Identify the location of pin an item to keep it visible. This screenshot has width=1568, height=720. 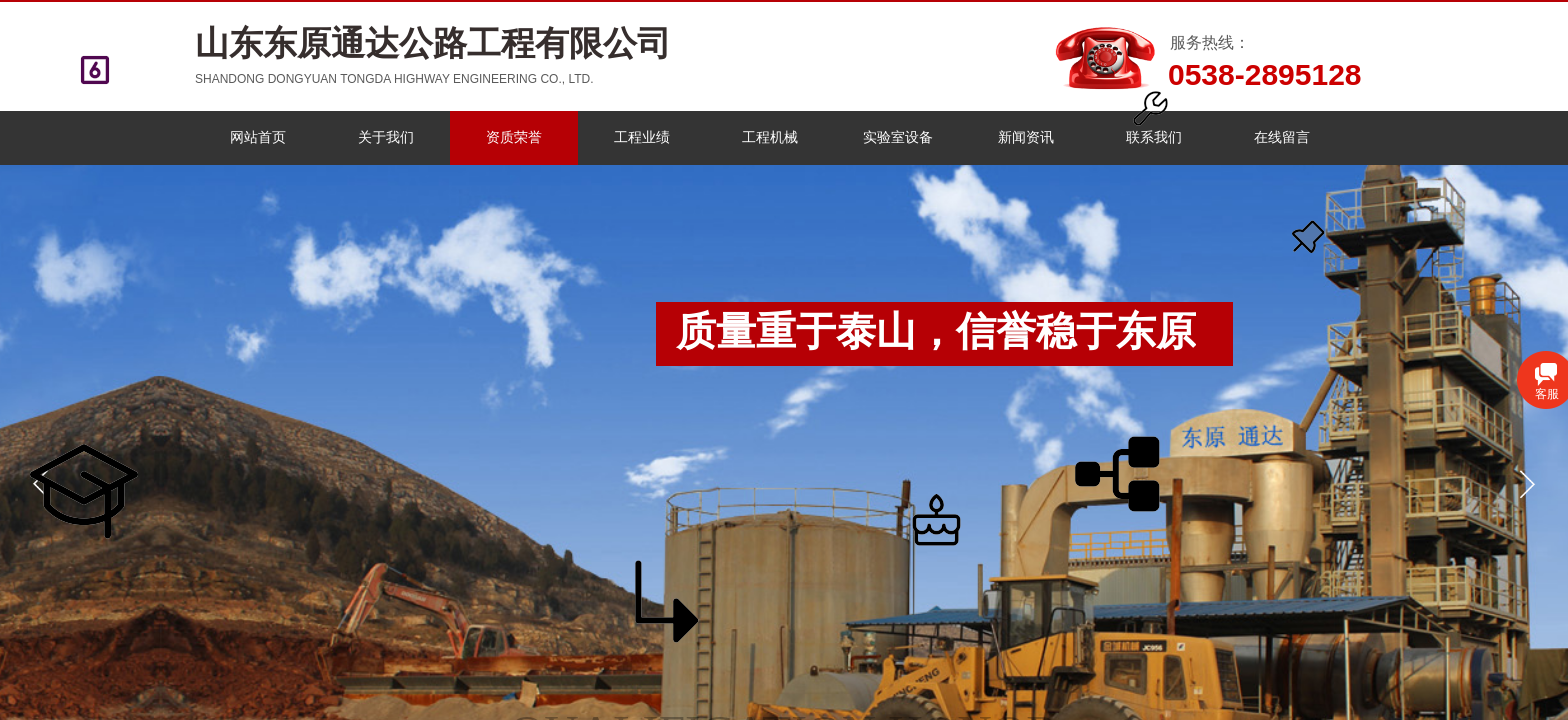
(1307, 238).